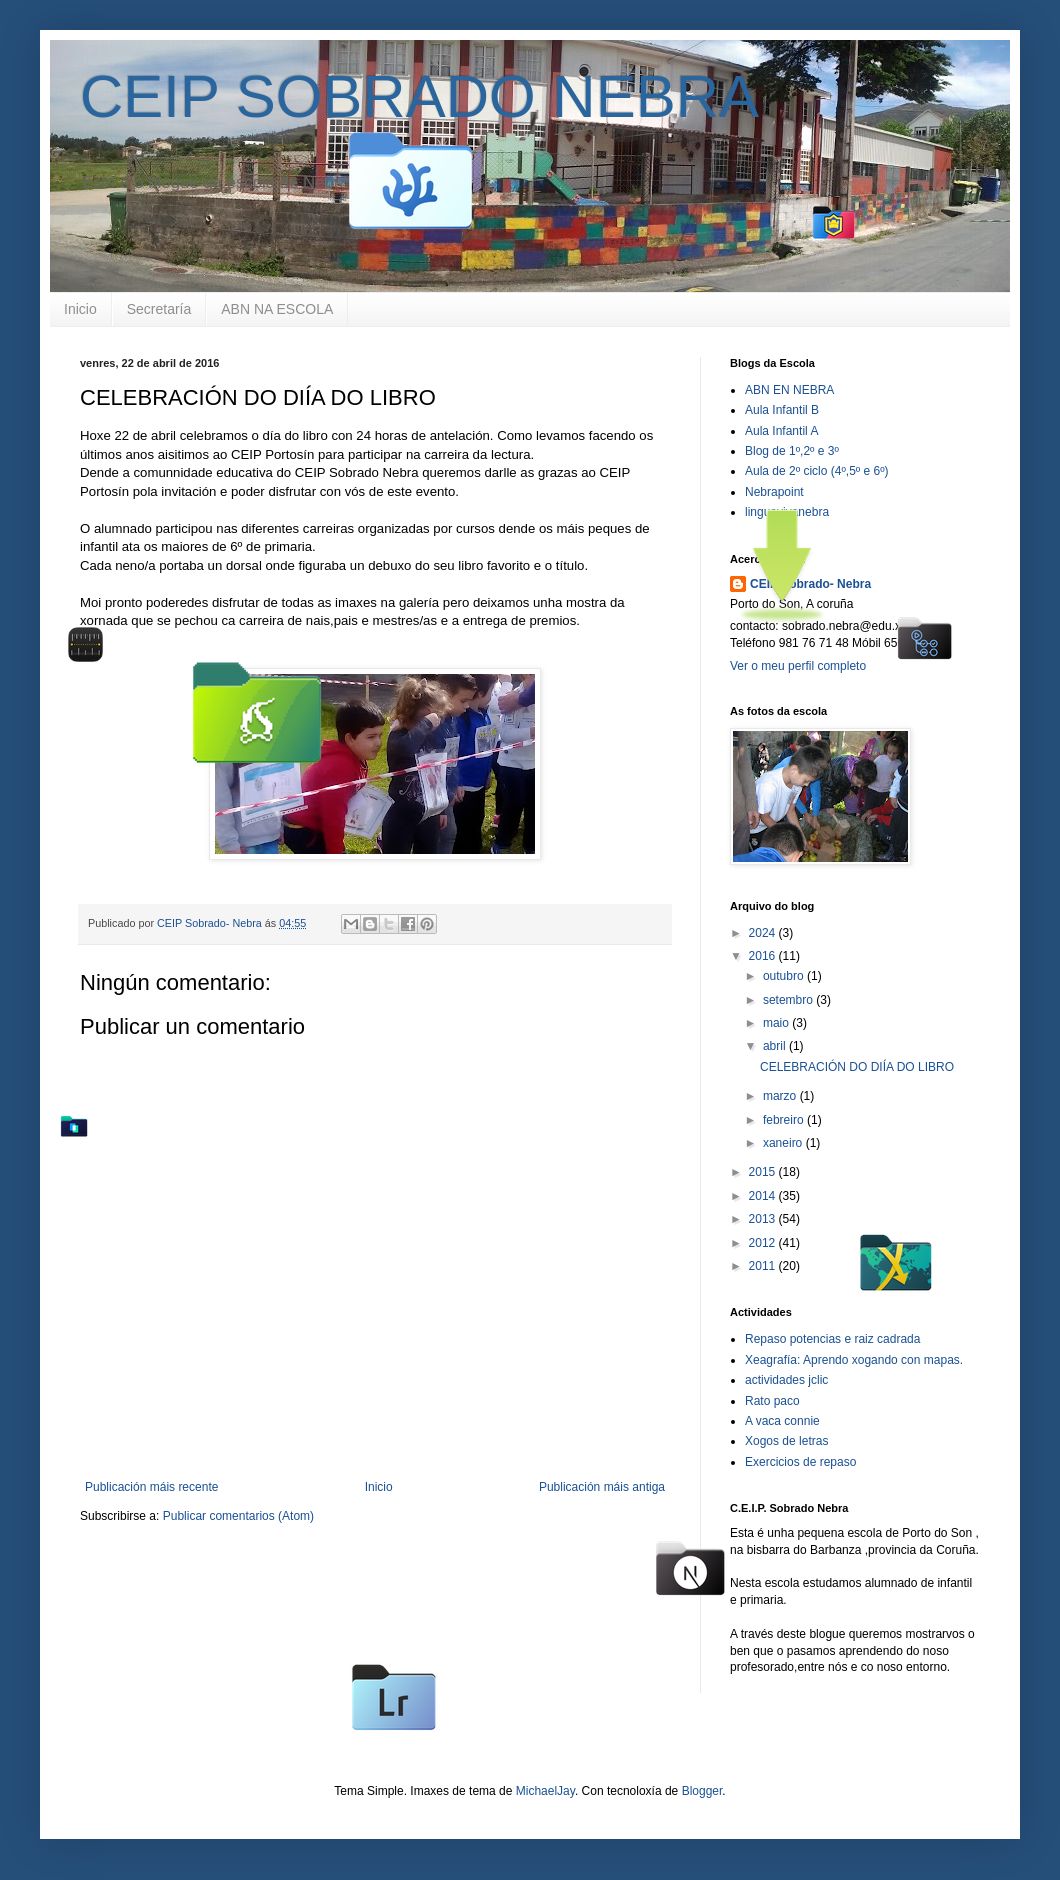  Describe the element at coordinates (85, 644) in the screenshot. I see `open the Measure app` at that location.